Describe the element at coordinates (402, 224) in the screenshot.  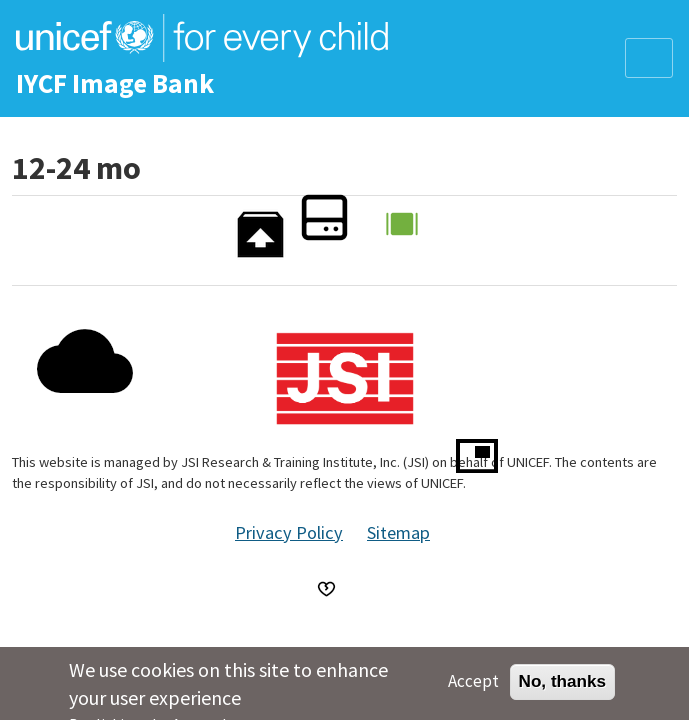
I see `start a slideshow presentation` at that location.